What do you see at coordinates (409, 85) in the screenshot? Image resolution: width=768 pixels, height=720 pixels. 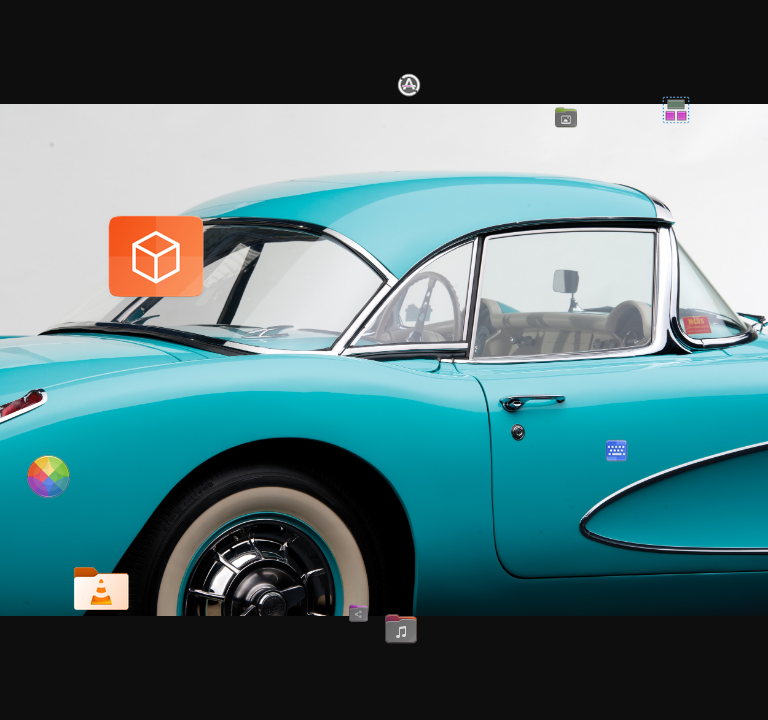 I see `check for available software updates` at bounding box center [409, 85].